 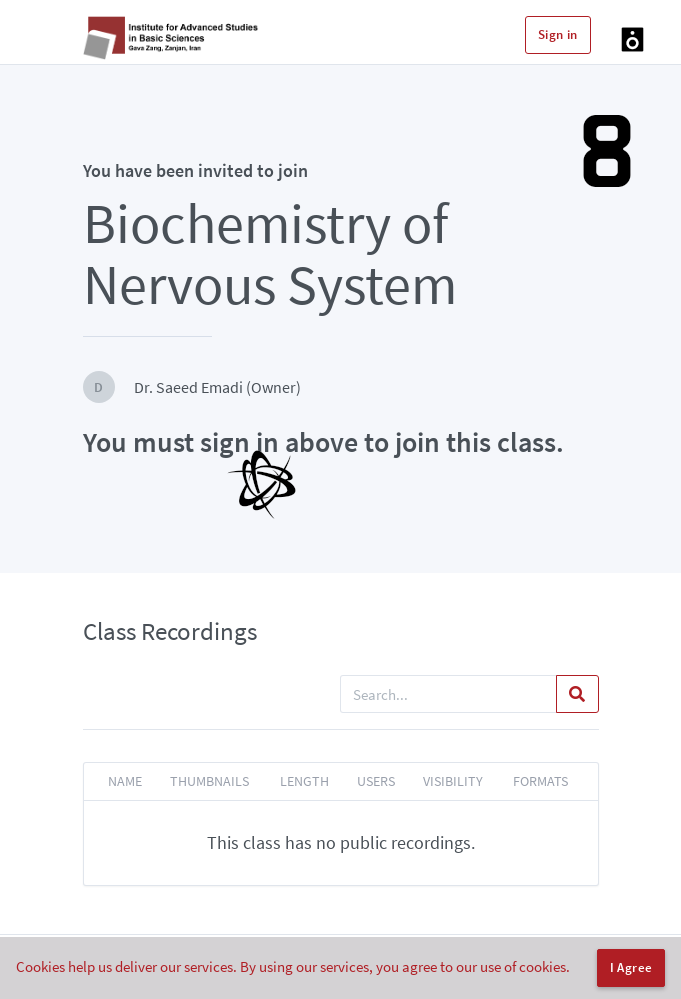 What do you see at coordinates (632, 39) in the screenshot?
I see `adjust speaker or audio output settings` at bounding box center [632, 39].